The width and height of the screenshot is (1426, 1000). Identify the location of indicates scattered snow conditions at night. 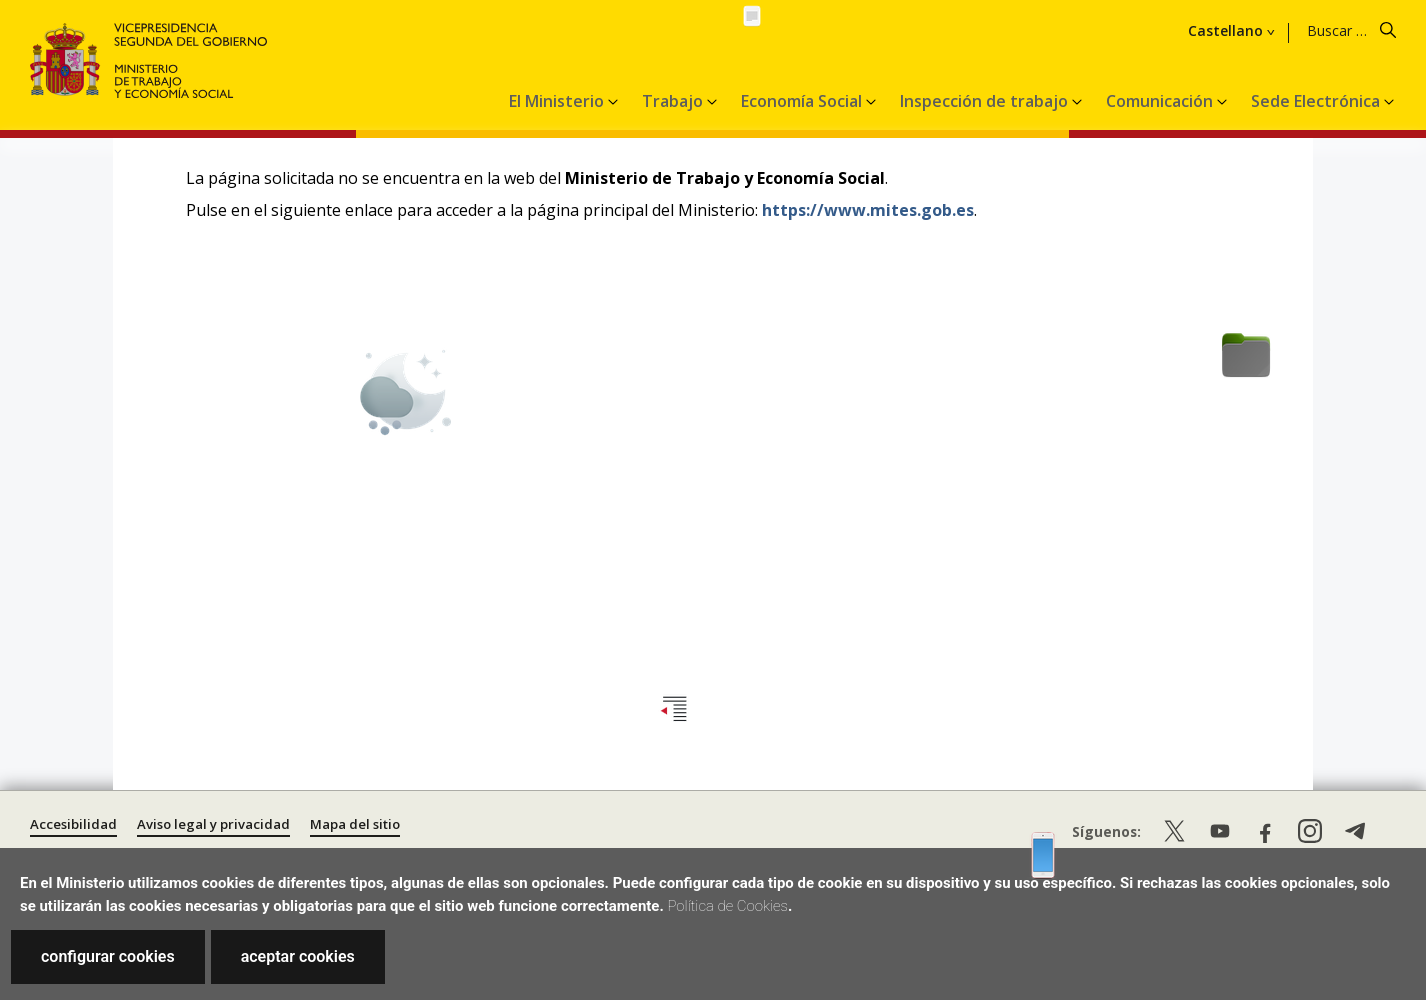
(405, 392).